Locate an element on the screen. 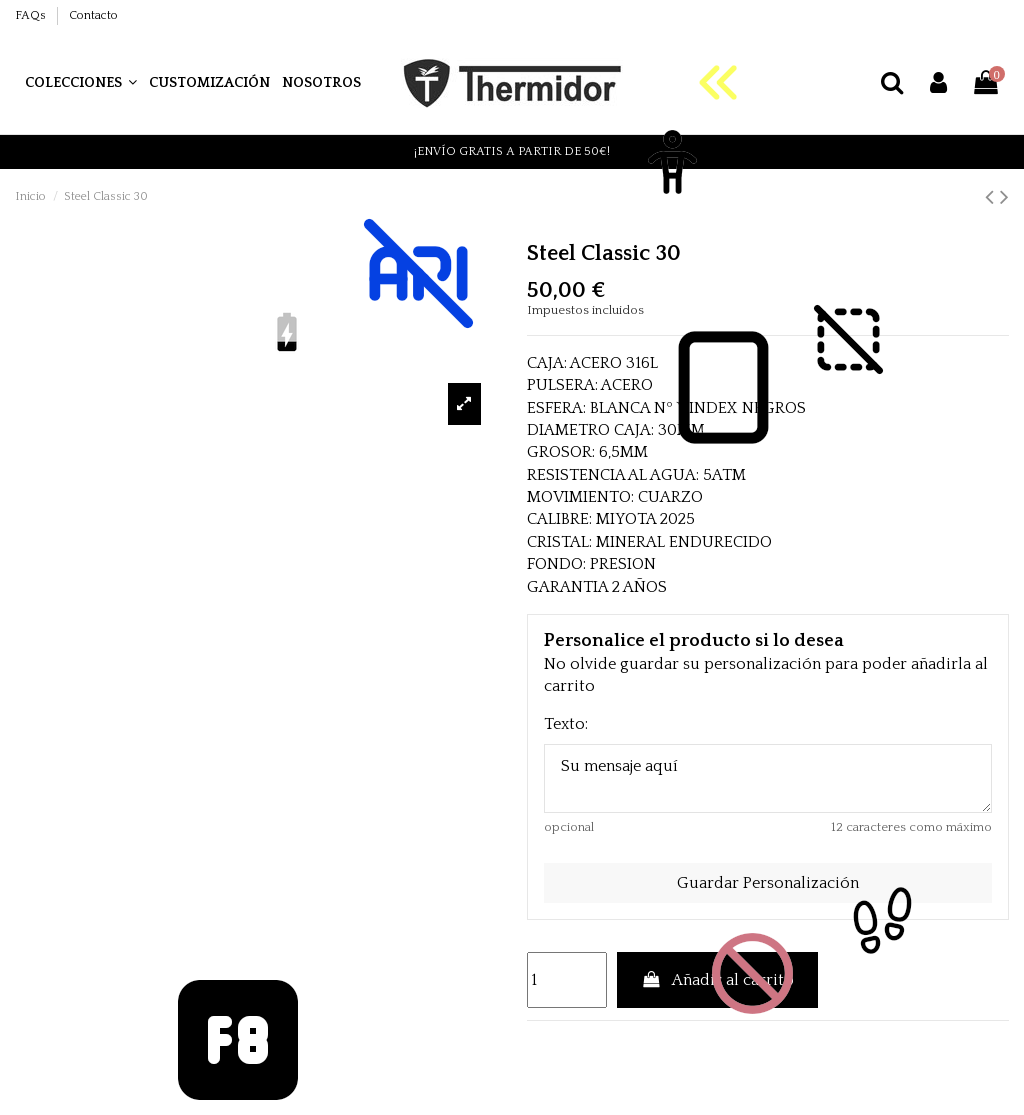  view male user profile is located at coordinates (672, 163).